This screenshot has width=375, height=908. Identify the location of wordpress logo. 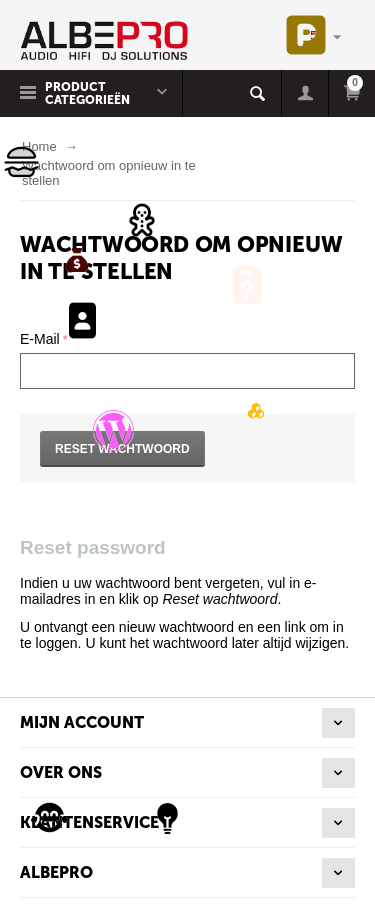
(113, 430).